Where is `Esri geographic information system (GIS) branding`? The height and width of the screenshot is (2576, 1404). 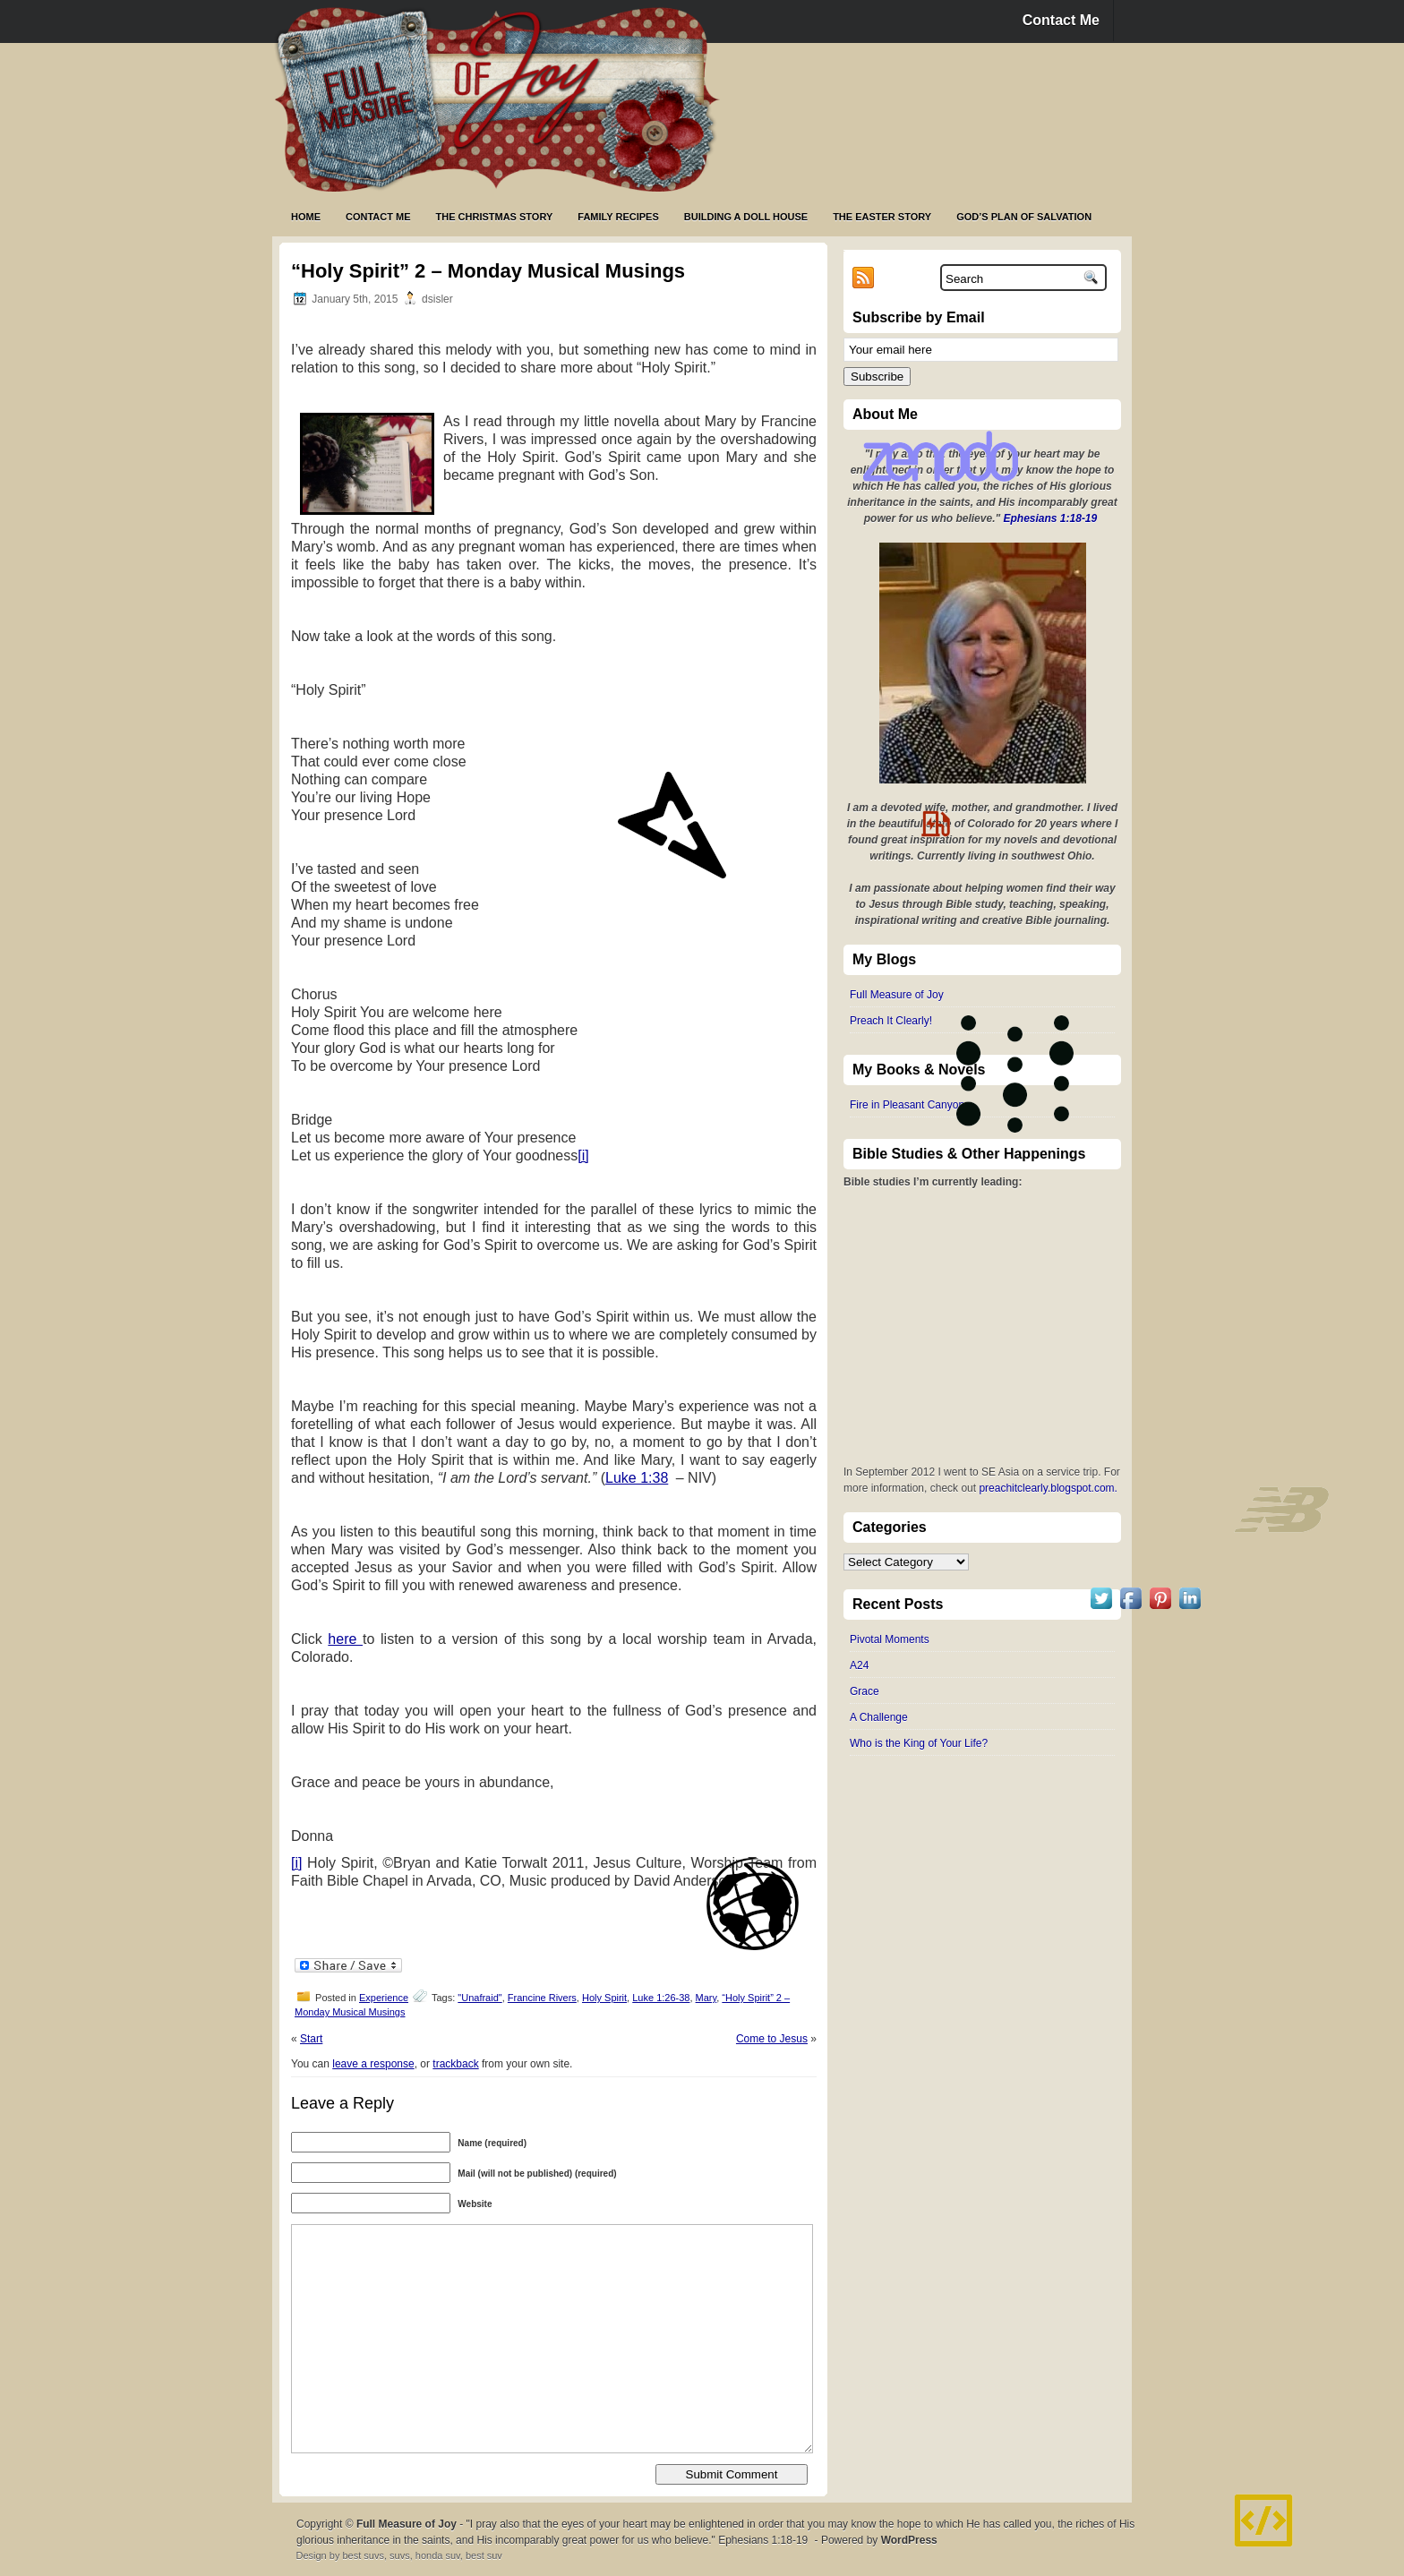 Esri geographic information system (GIS) branding is located at coordinates (752, 1904).